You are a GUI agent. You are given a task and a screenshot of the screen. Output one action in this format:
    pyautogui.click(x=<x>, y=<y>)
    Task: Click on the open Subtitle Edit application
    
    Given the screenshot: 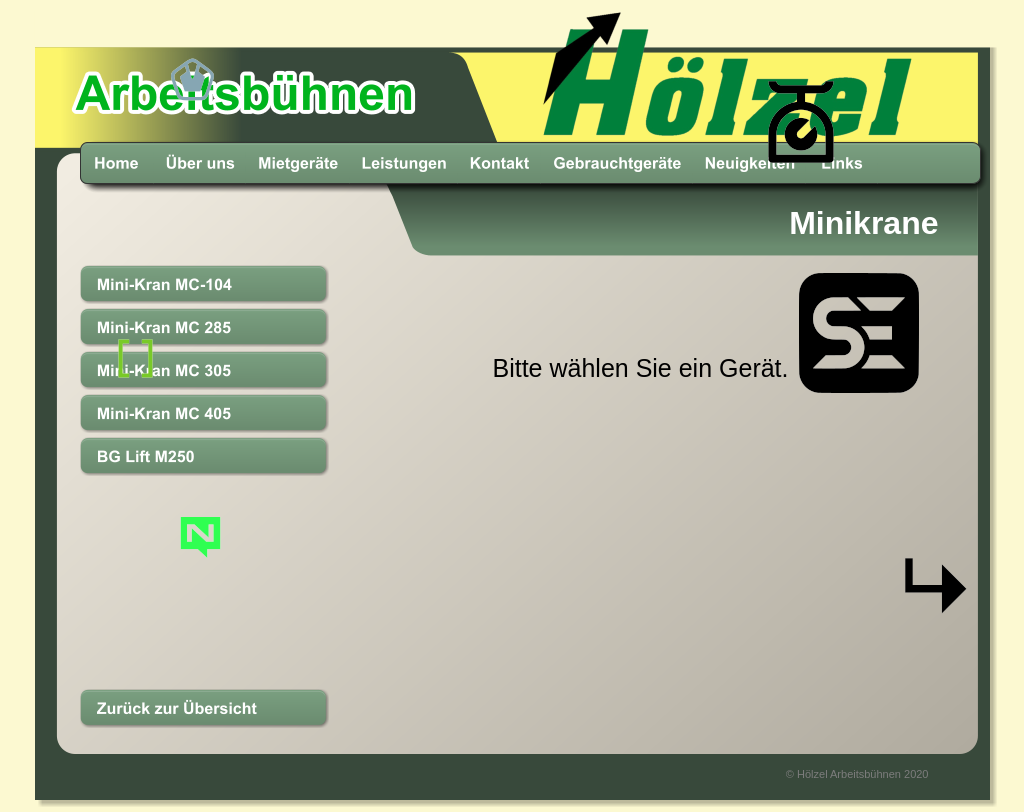 What is the action you would take?
    pyautogui.click(x=859, y=333)
    